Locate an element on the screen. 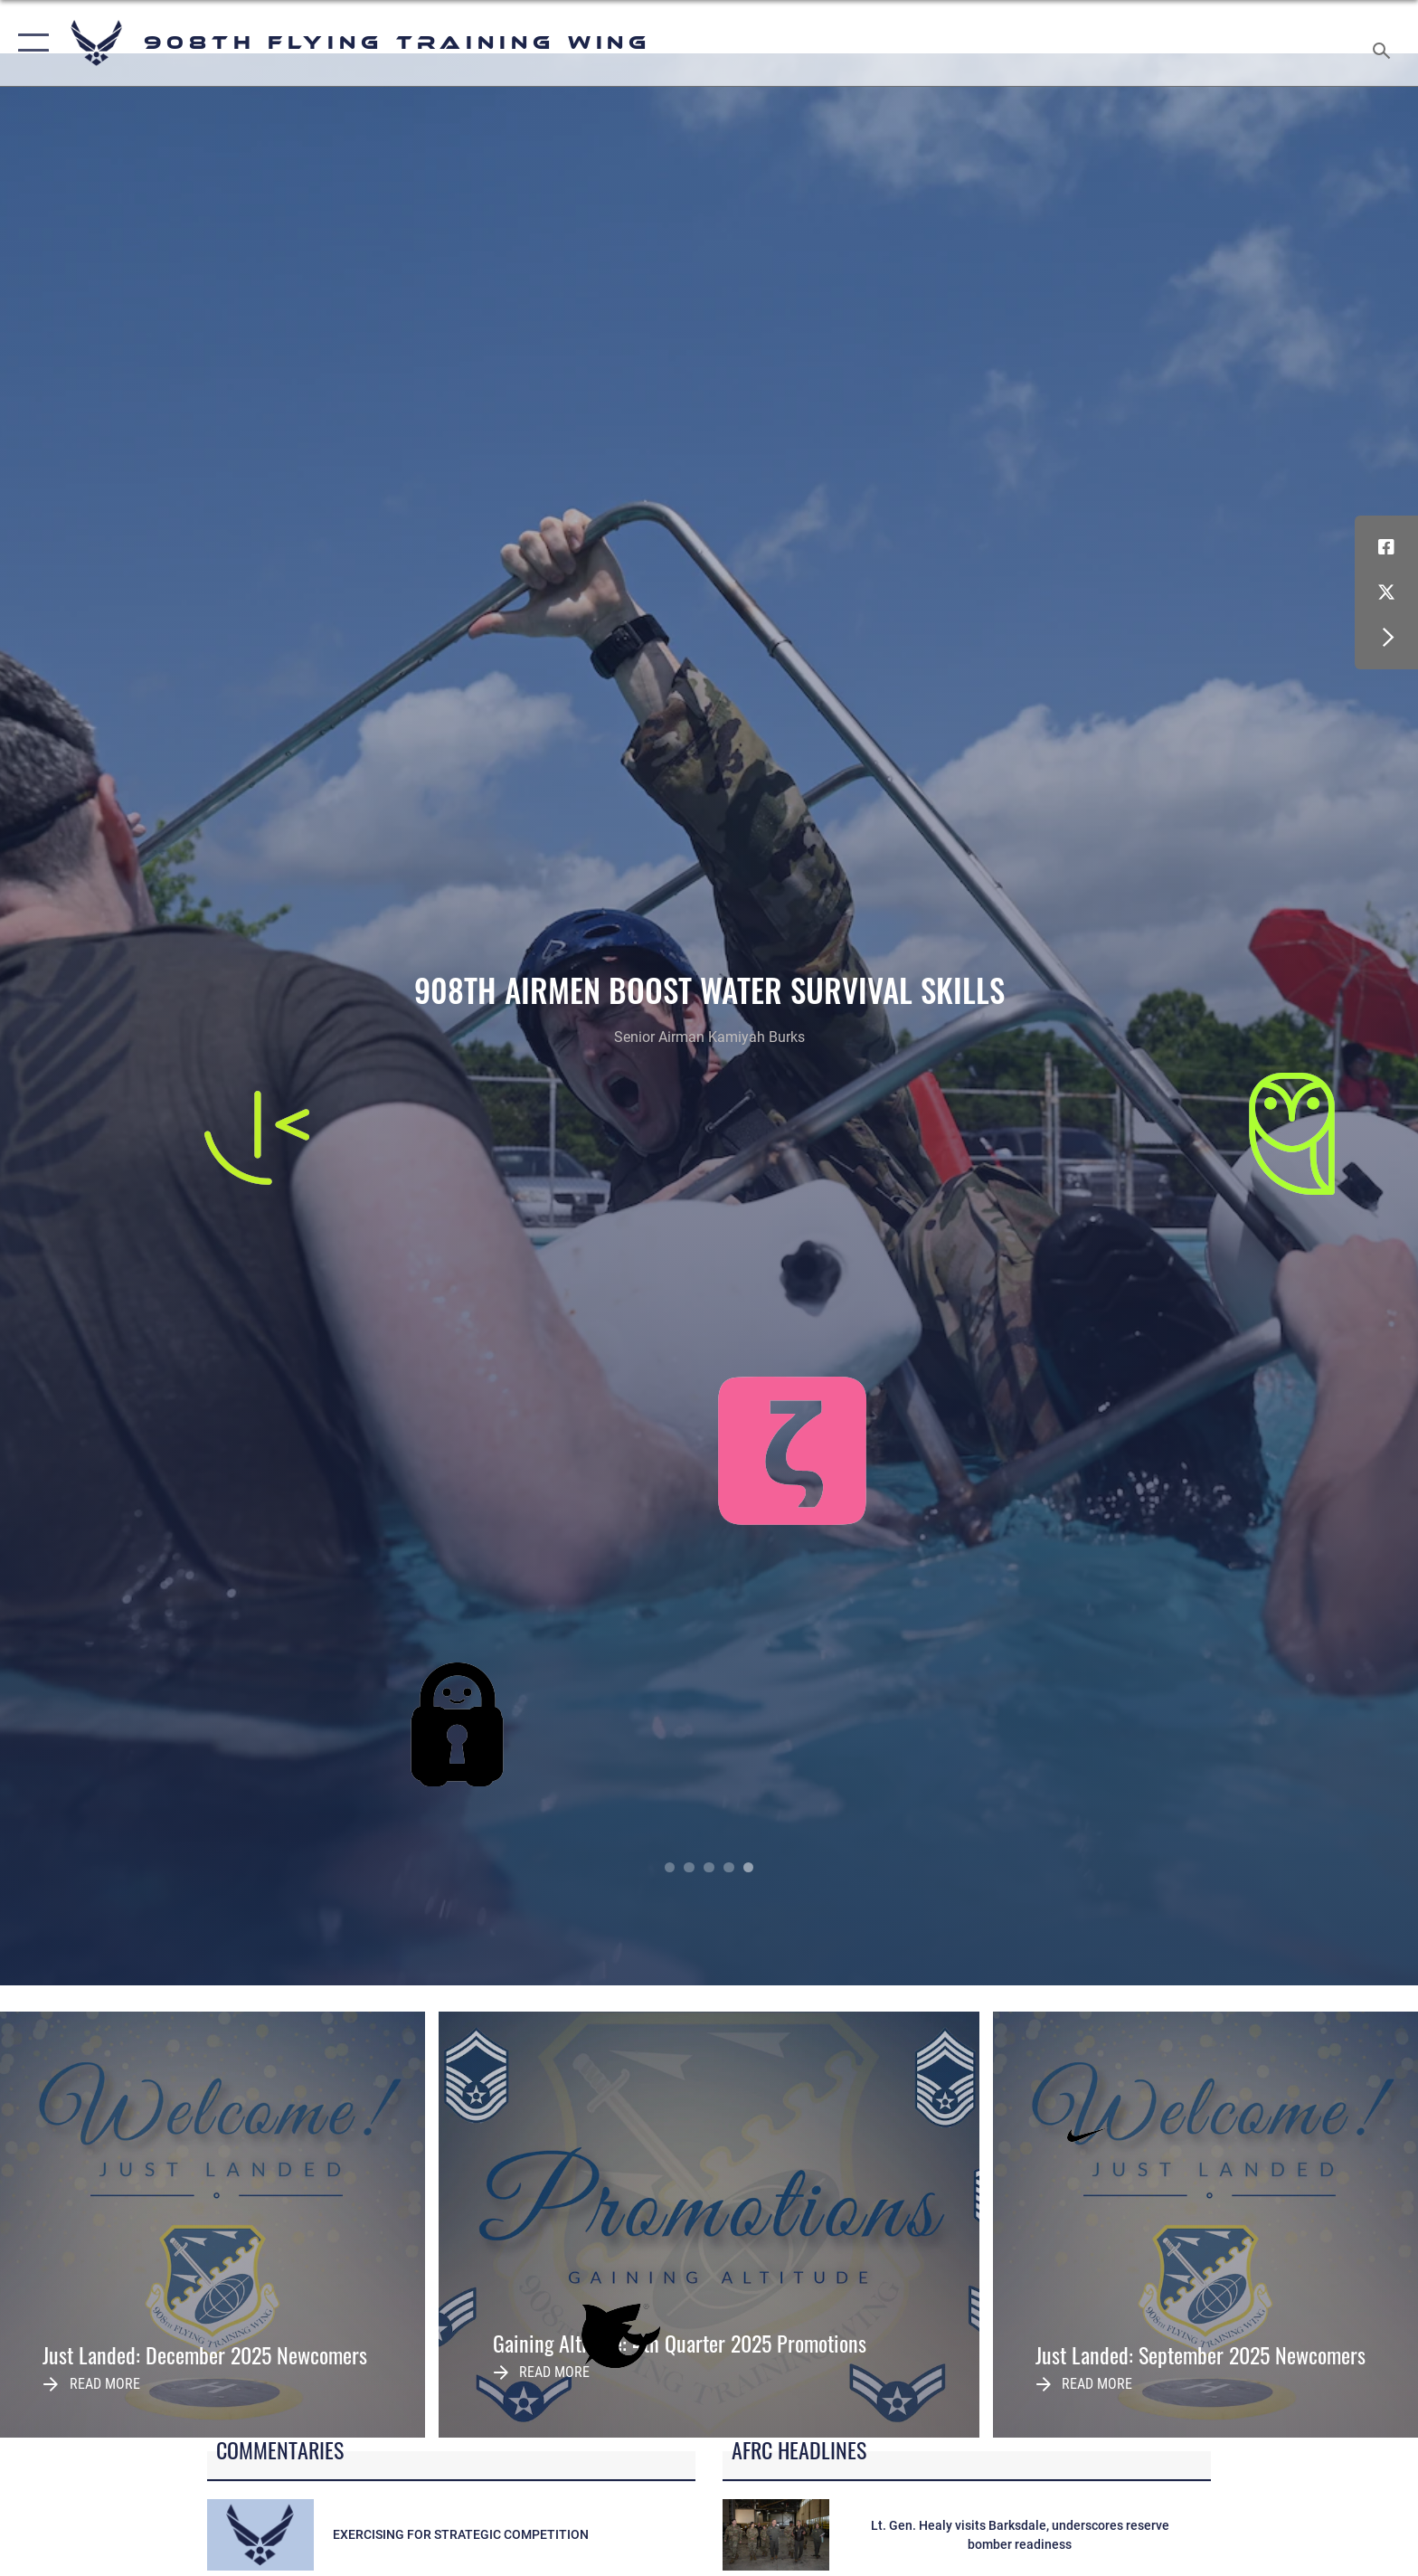 This screenshot has height=2576, width=1418. TrueUp company logo is located at coordinates (1291, 1133).